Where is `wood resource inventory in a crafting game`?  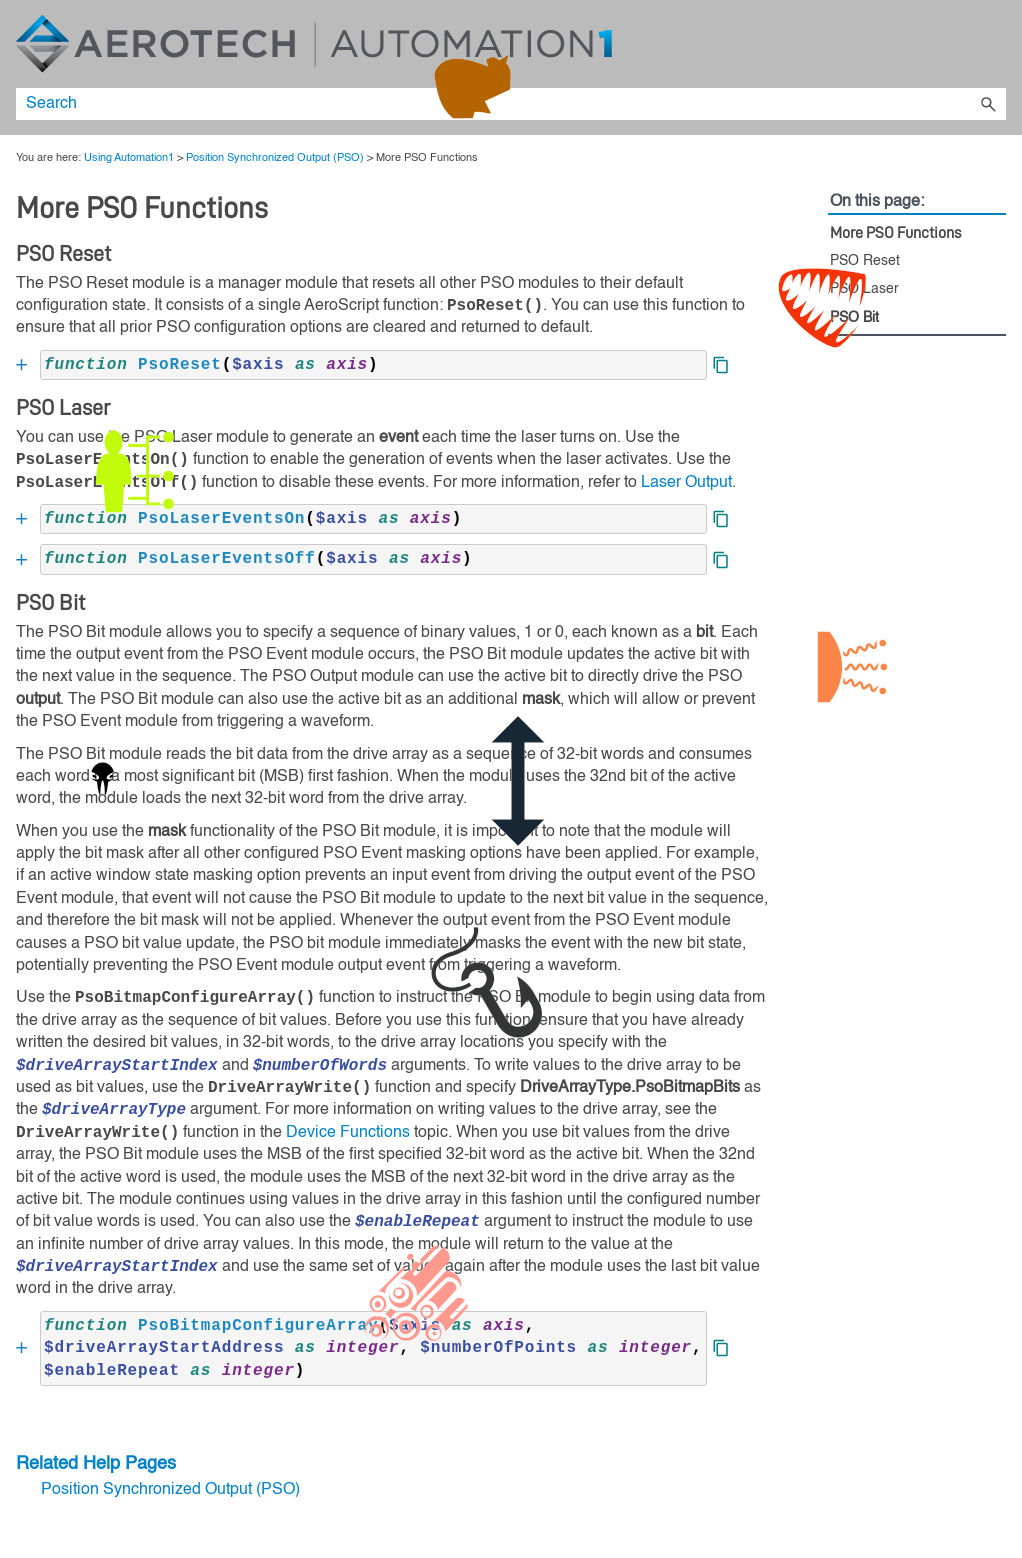 wood resource inventory in a crafting game is located at coordinates (416, 1291).